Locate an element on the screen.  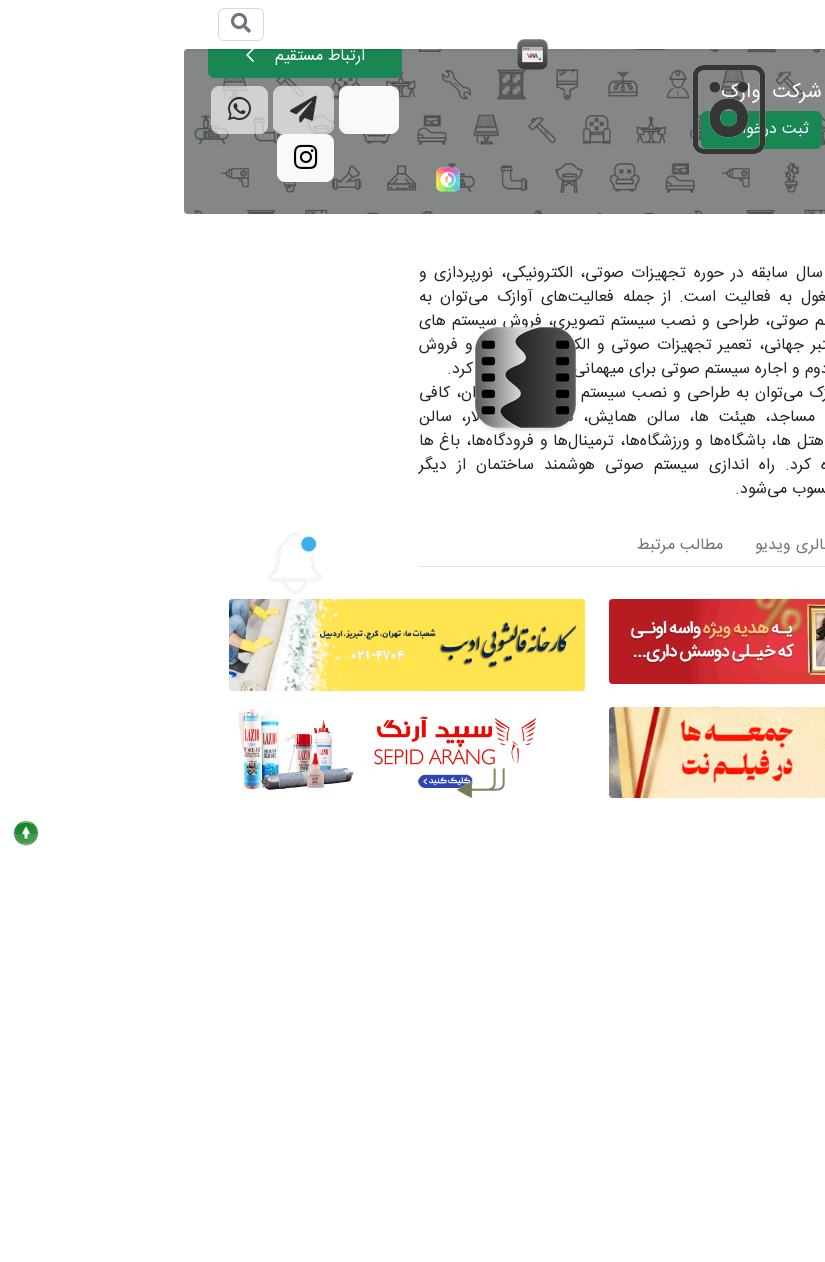
indicates a software update is available is located at coordinates (26, 833).